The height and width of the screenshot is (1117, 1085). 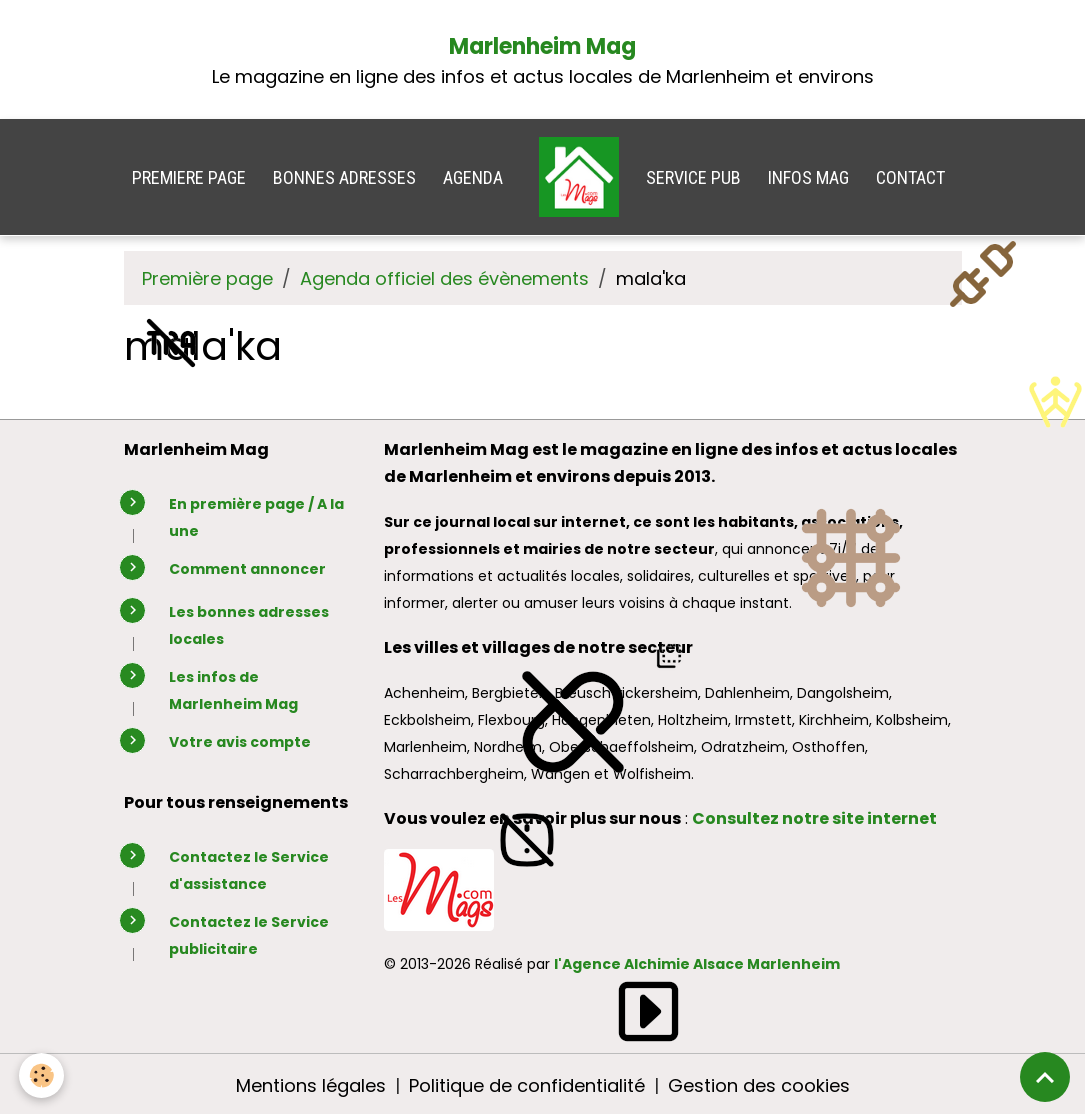 I want to click on play media or start video, so click(x=648, y=1011).